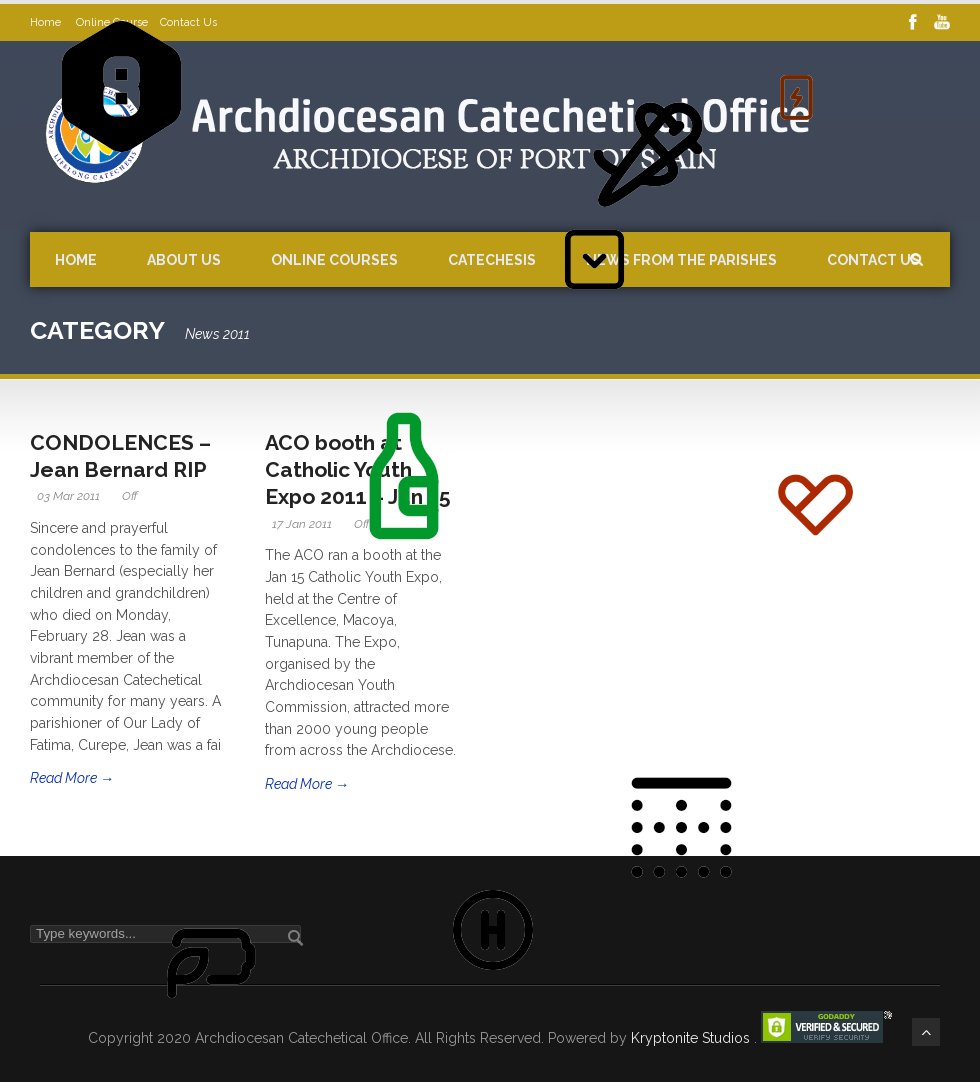 The image size is (980, 1082). Describe the element at coordinates (121, 86) in the screenshot. I see `indicates step 8 in a multi-step process` at that location.